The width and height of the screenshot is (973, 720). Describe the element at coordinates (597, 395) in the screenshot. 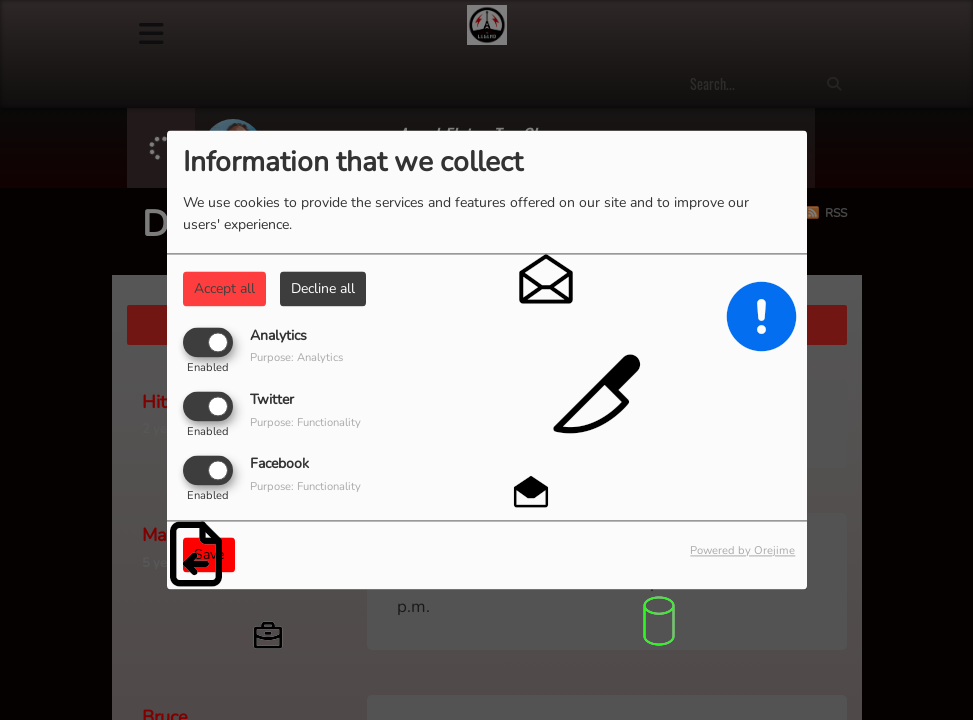

I see `access kitchen or cooking tools` at that location.